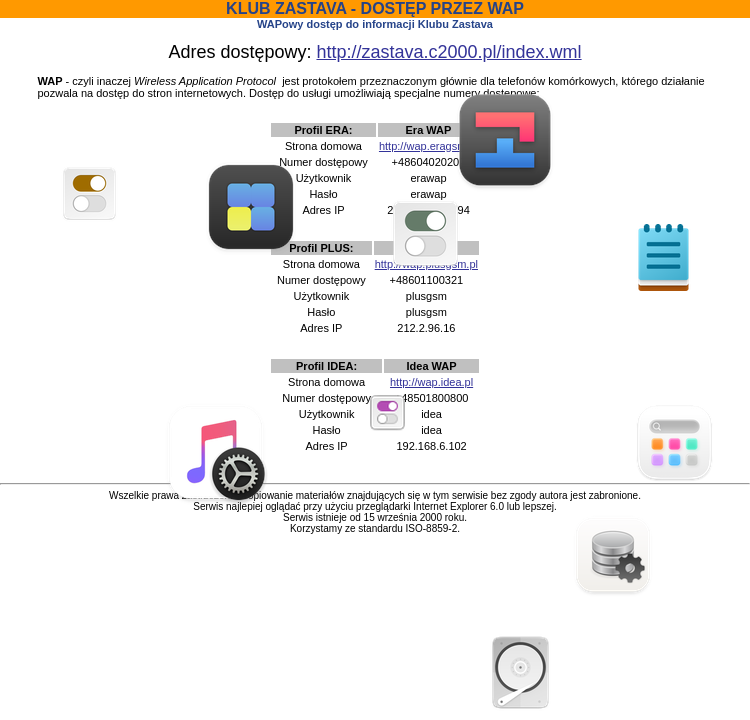  Describe the element at coordinates (387, 412) in the screenshot. I see `open system settings` at that location.